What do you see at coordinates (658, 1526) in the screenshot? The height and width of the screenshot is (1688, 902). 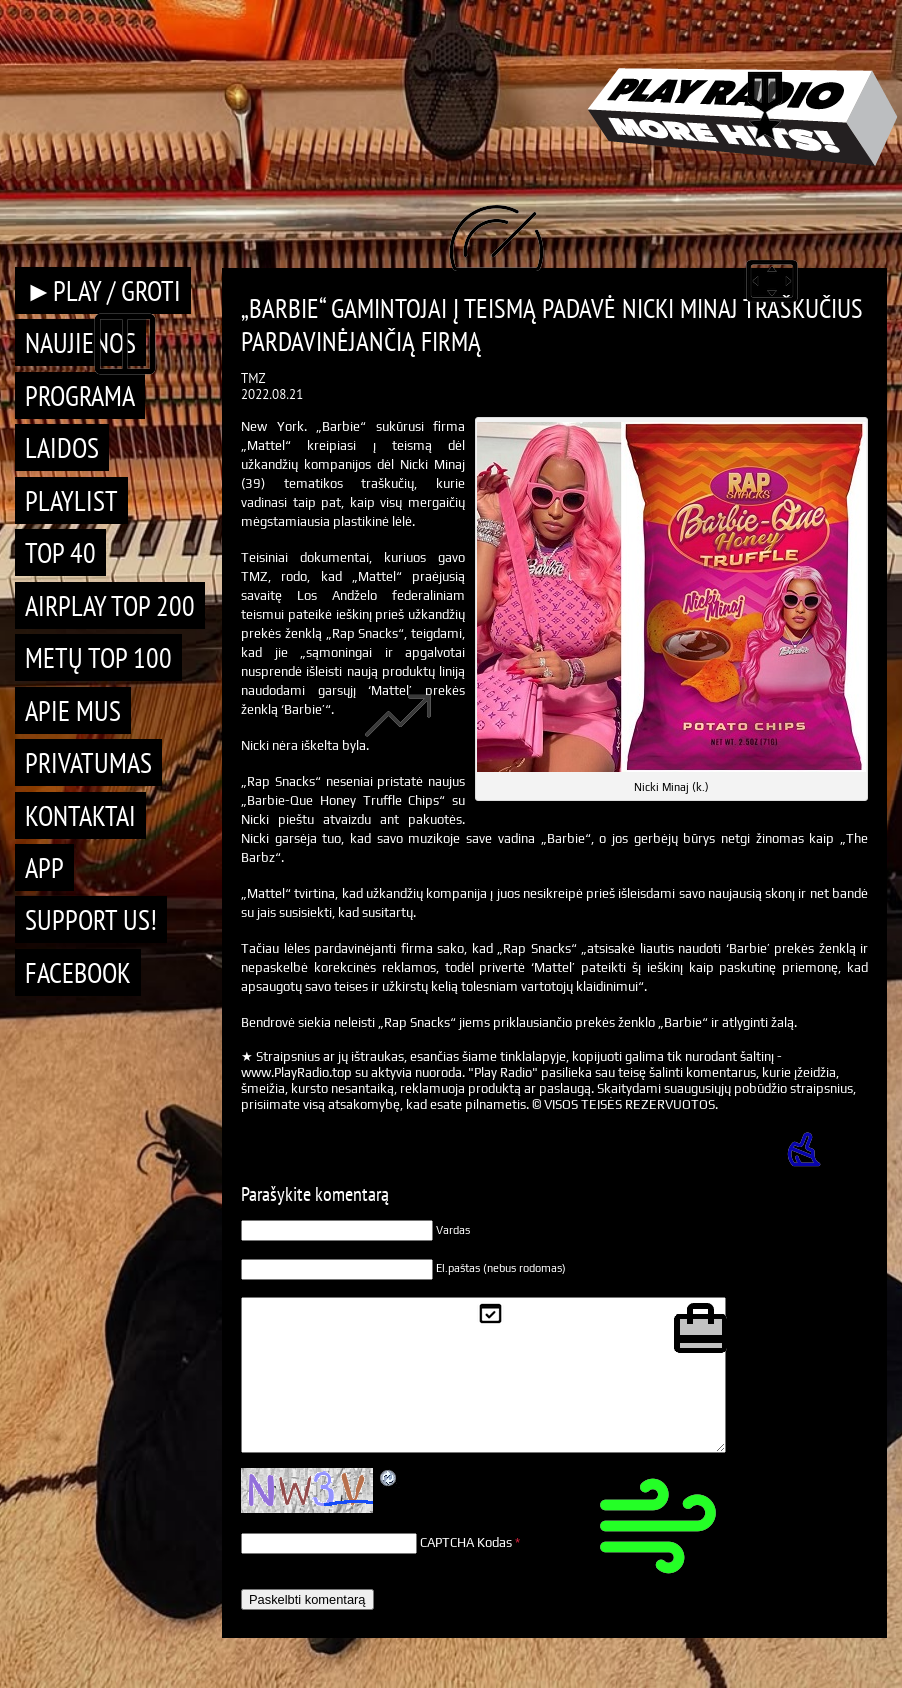 I see `indicates current wind conditions in weather display` at bounding box center [658, 1526].